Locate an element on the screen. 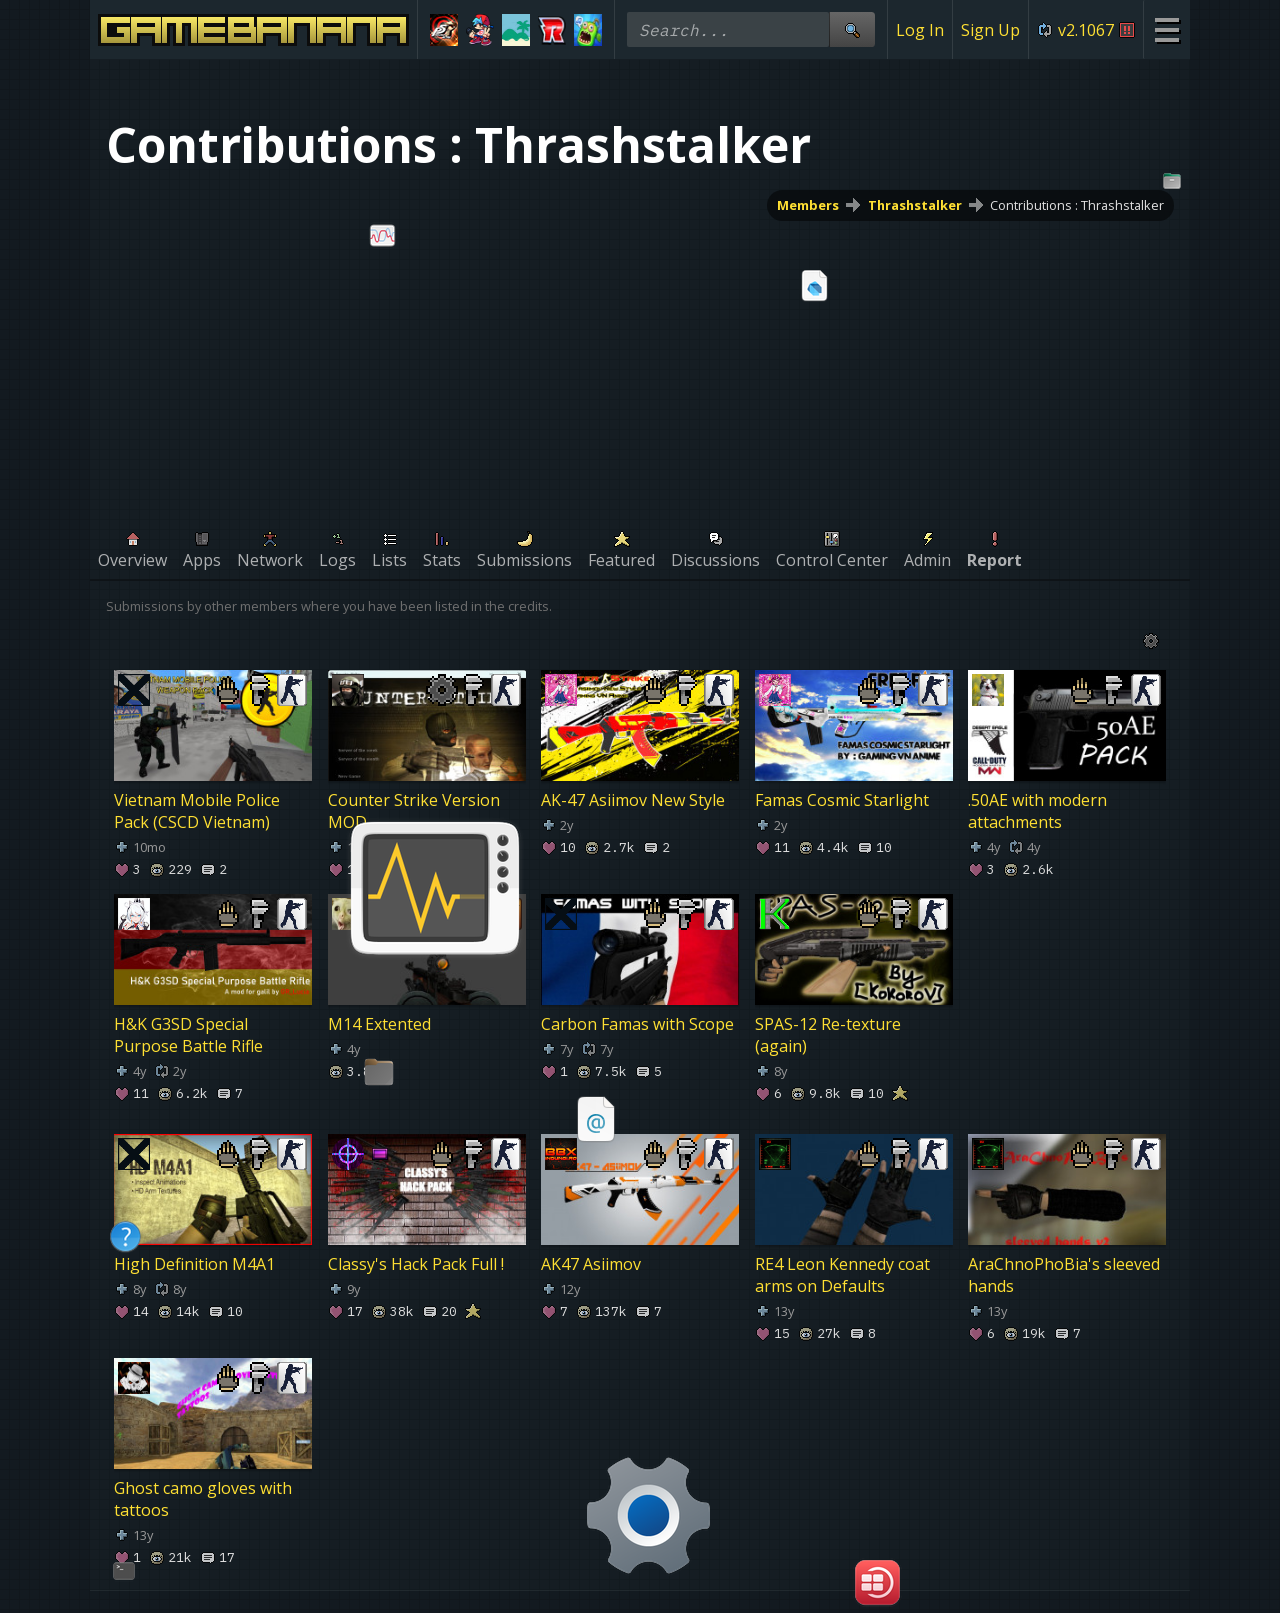  open system monitor application is located at coordinates (435, 888).